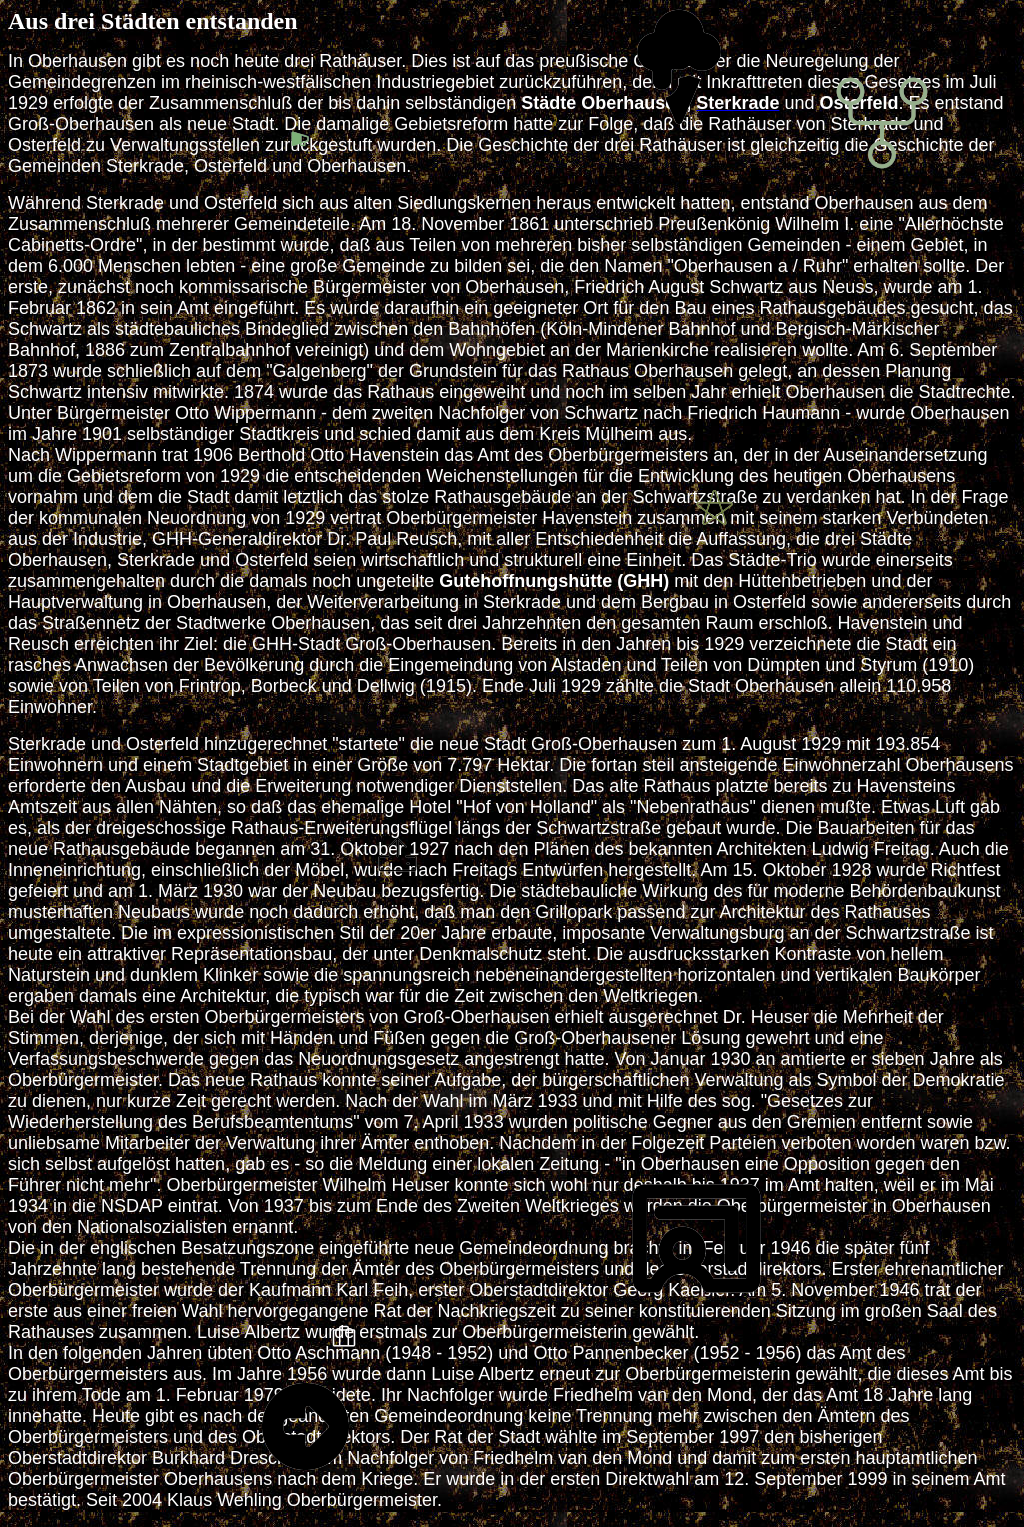 The height and width of the screenshot is (1527, 1024). I want to click on upload a file or document, so click(397, 856).